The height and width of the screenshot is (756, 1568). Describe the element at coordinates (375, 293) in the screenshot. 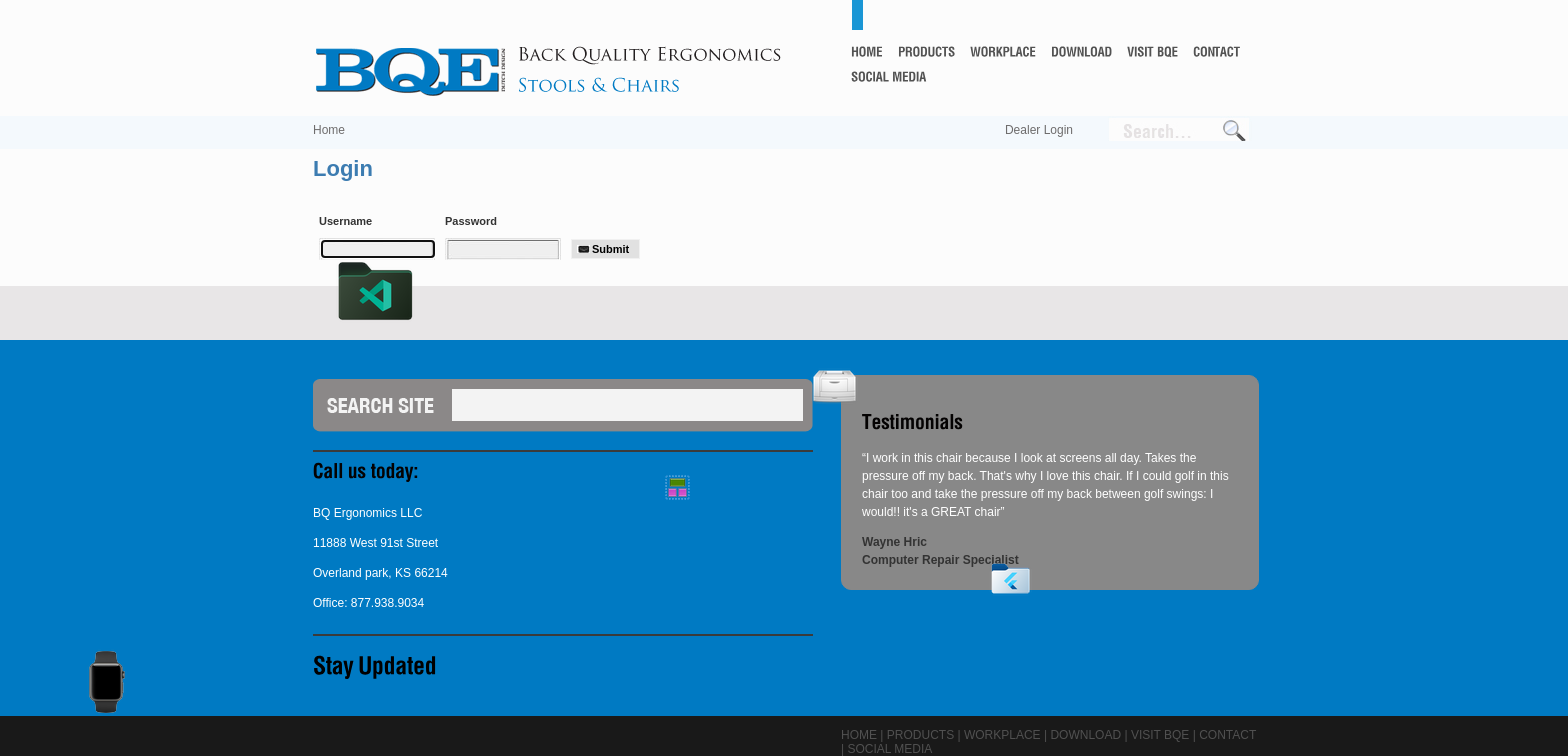

I see `folder containing VS Code Insider projects` at that location.